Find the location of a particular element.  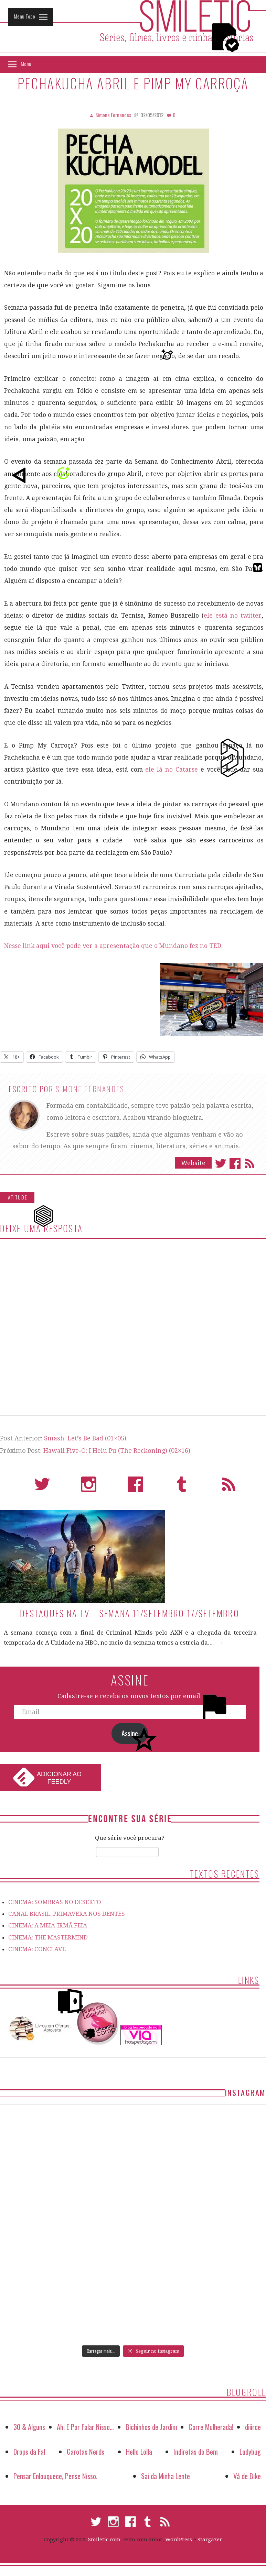

access AI-powered brush or painting tools is located at coordinates (167, 355).